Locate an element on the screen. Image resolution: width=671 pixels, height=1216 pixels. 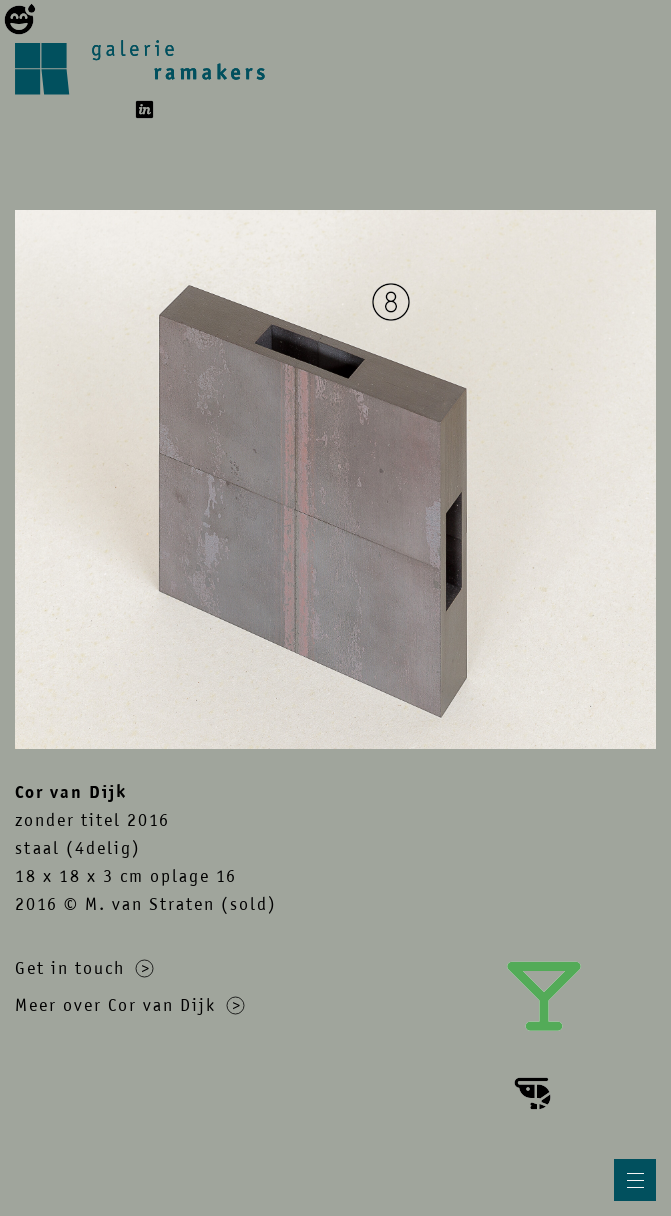
access bar or cocktail menu is located at coordinates (544, 994).